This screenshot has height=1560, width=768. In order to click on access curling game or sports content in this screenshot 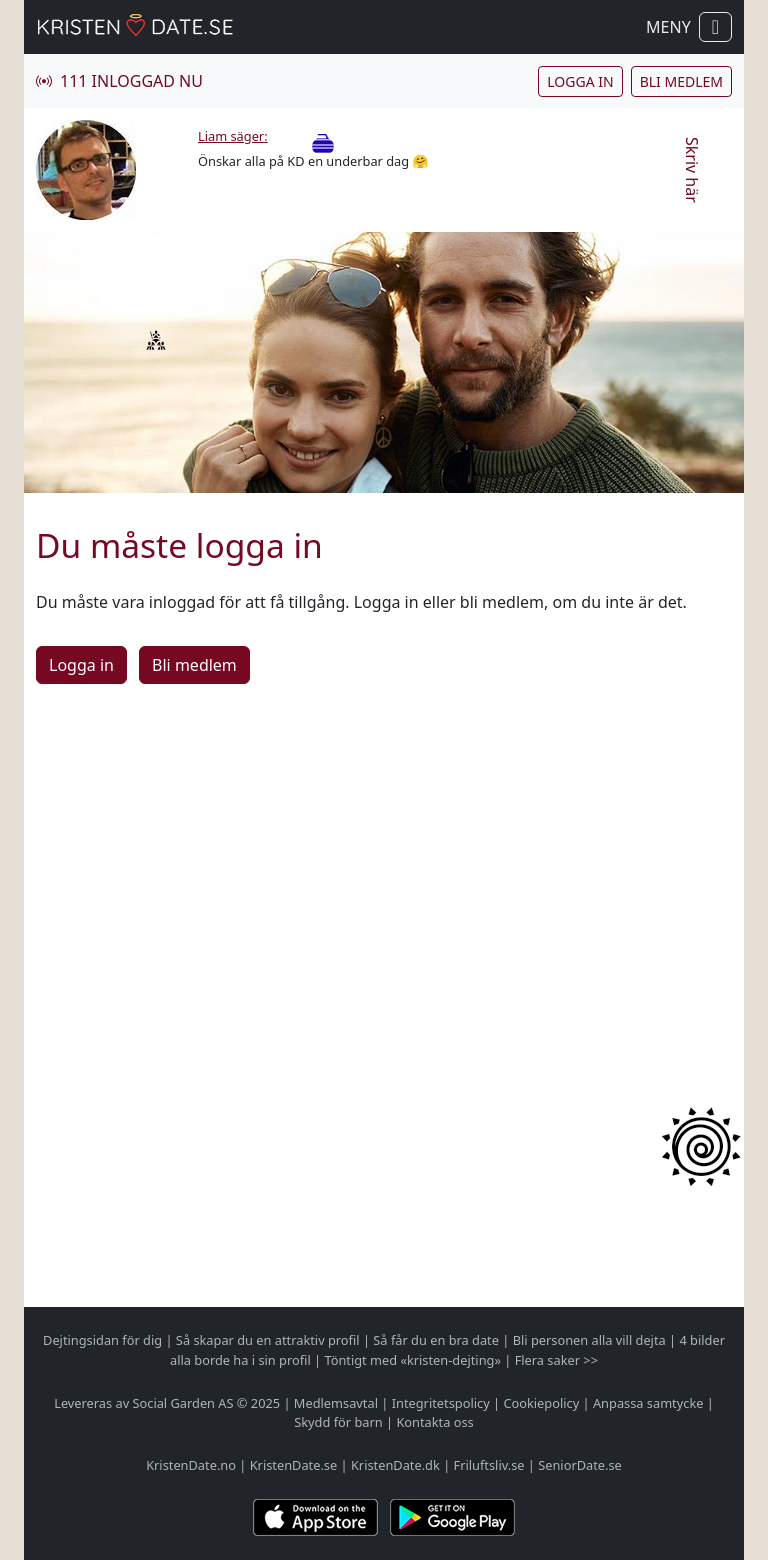, I will do `click(323, 142)`.